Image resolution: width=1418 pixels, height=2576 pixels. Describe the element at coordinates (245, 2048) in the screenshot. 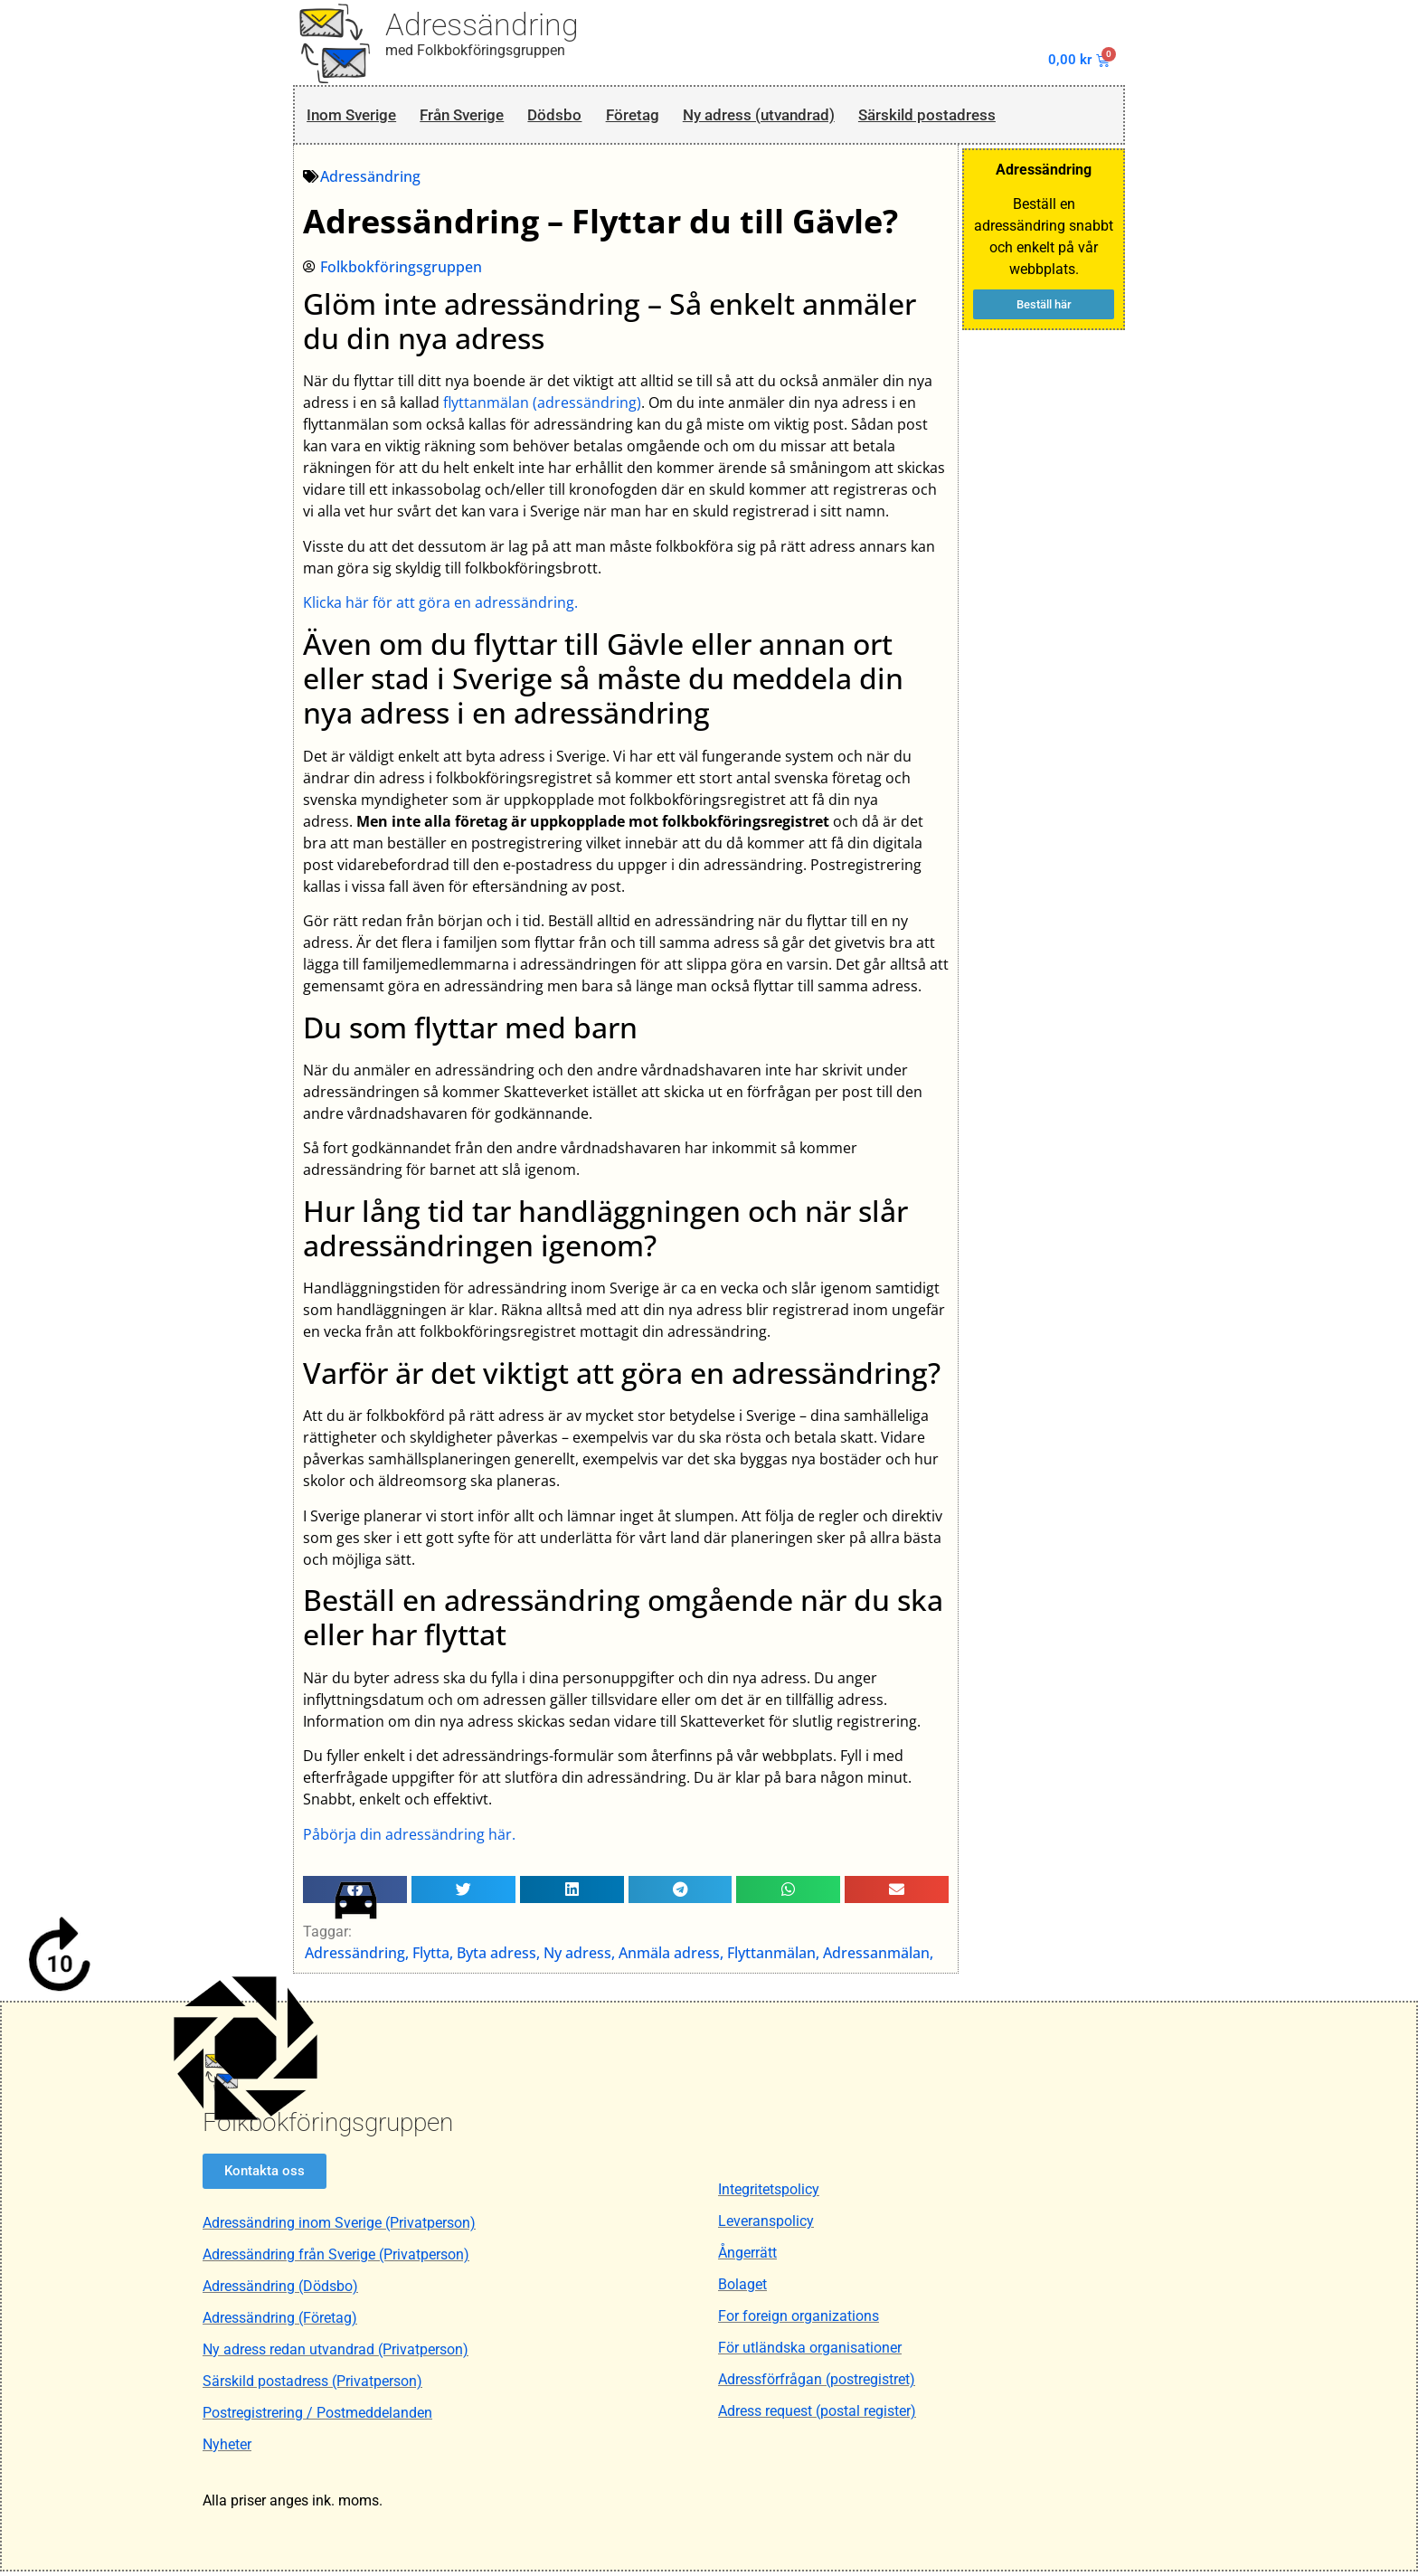

I see `adjust camera aperture settings` at that location.